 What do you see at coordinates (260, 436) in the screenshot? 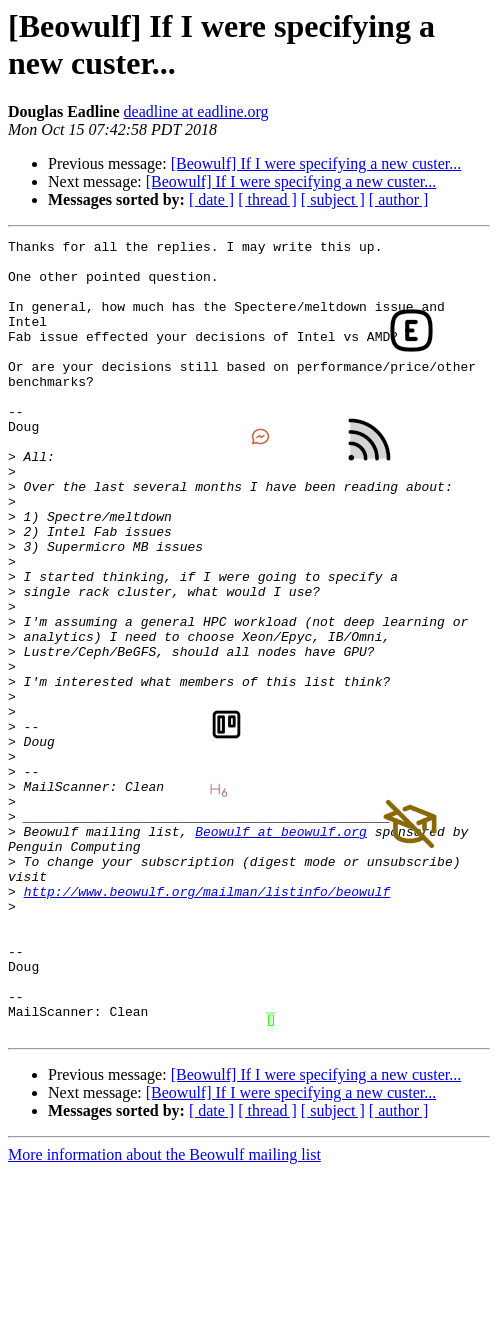
I see `open Facebook Messenger` at bounding box center [260, 436].